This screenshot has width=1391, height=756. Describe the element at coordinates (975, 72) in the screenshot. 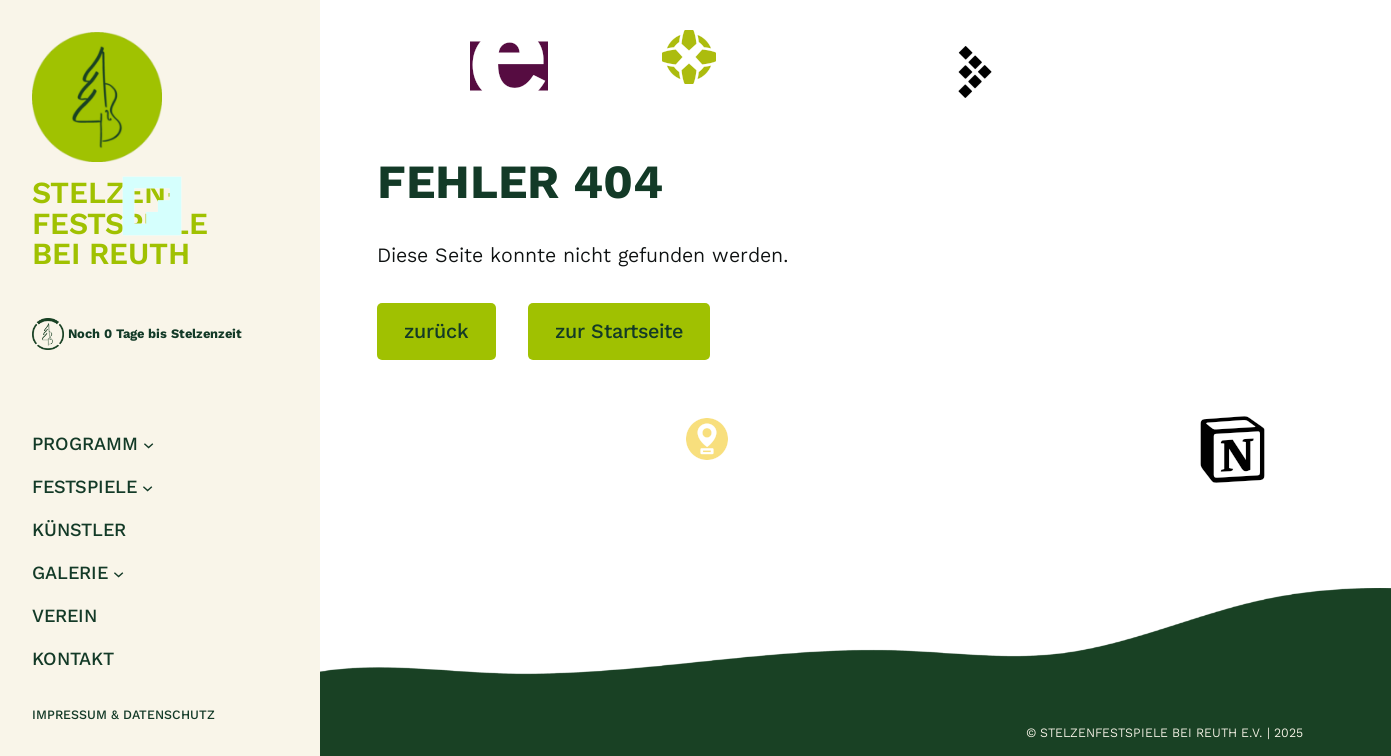

I see `open TestRail test management platform` at that location.